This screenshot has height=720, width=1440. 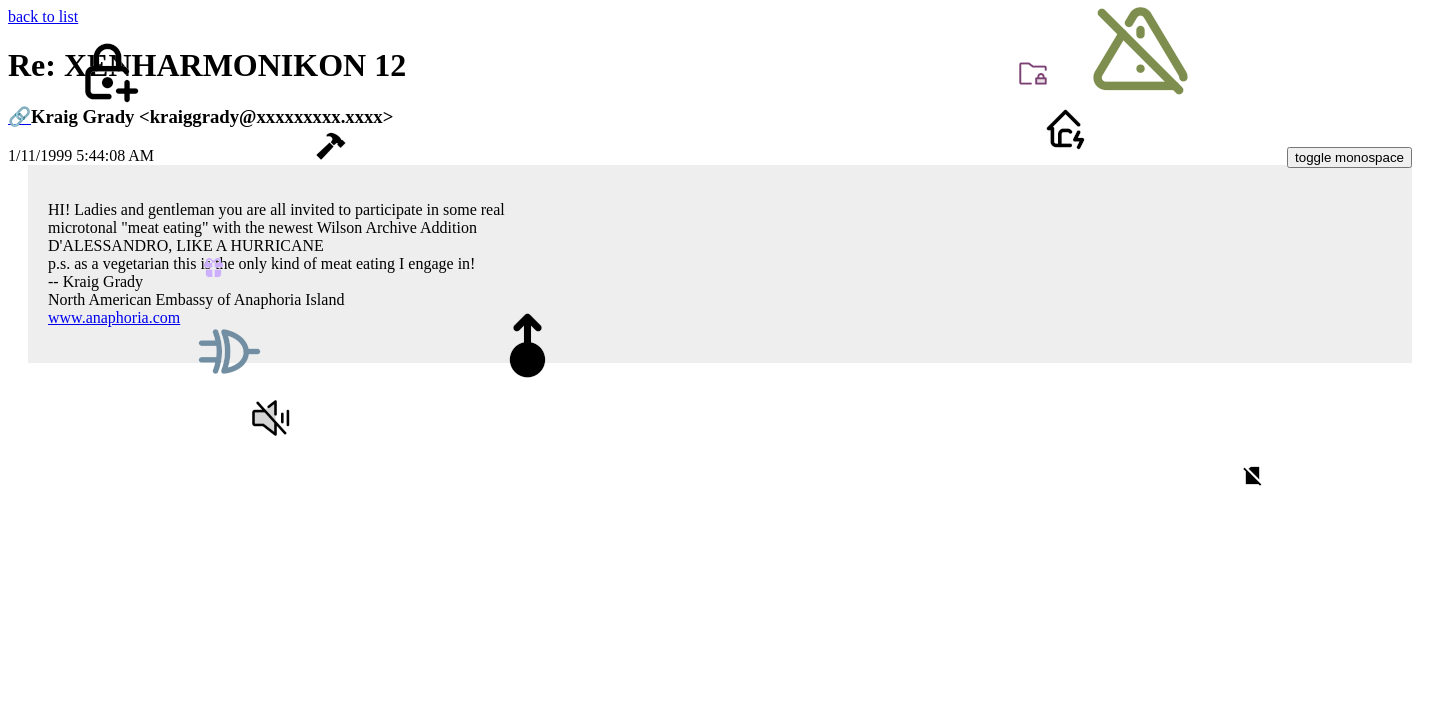 What do you see at coordinates (1252, 475) in the screenshot?
I see `no sim card detected` at bounding box center [1252, 475].